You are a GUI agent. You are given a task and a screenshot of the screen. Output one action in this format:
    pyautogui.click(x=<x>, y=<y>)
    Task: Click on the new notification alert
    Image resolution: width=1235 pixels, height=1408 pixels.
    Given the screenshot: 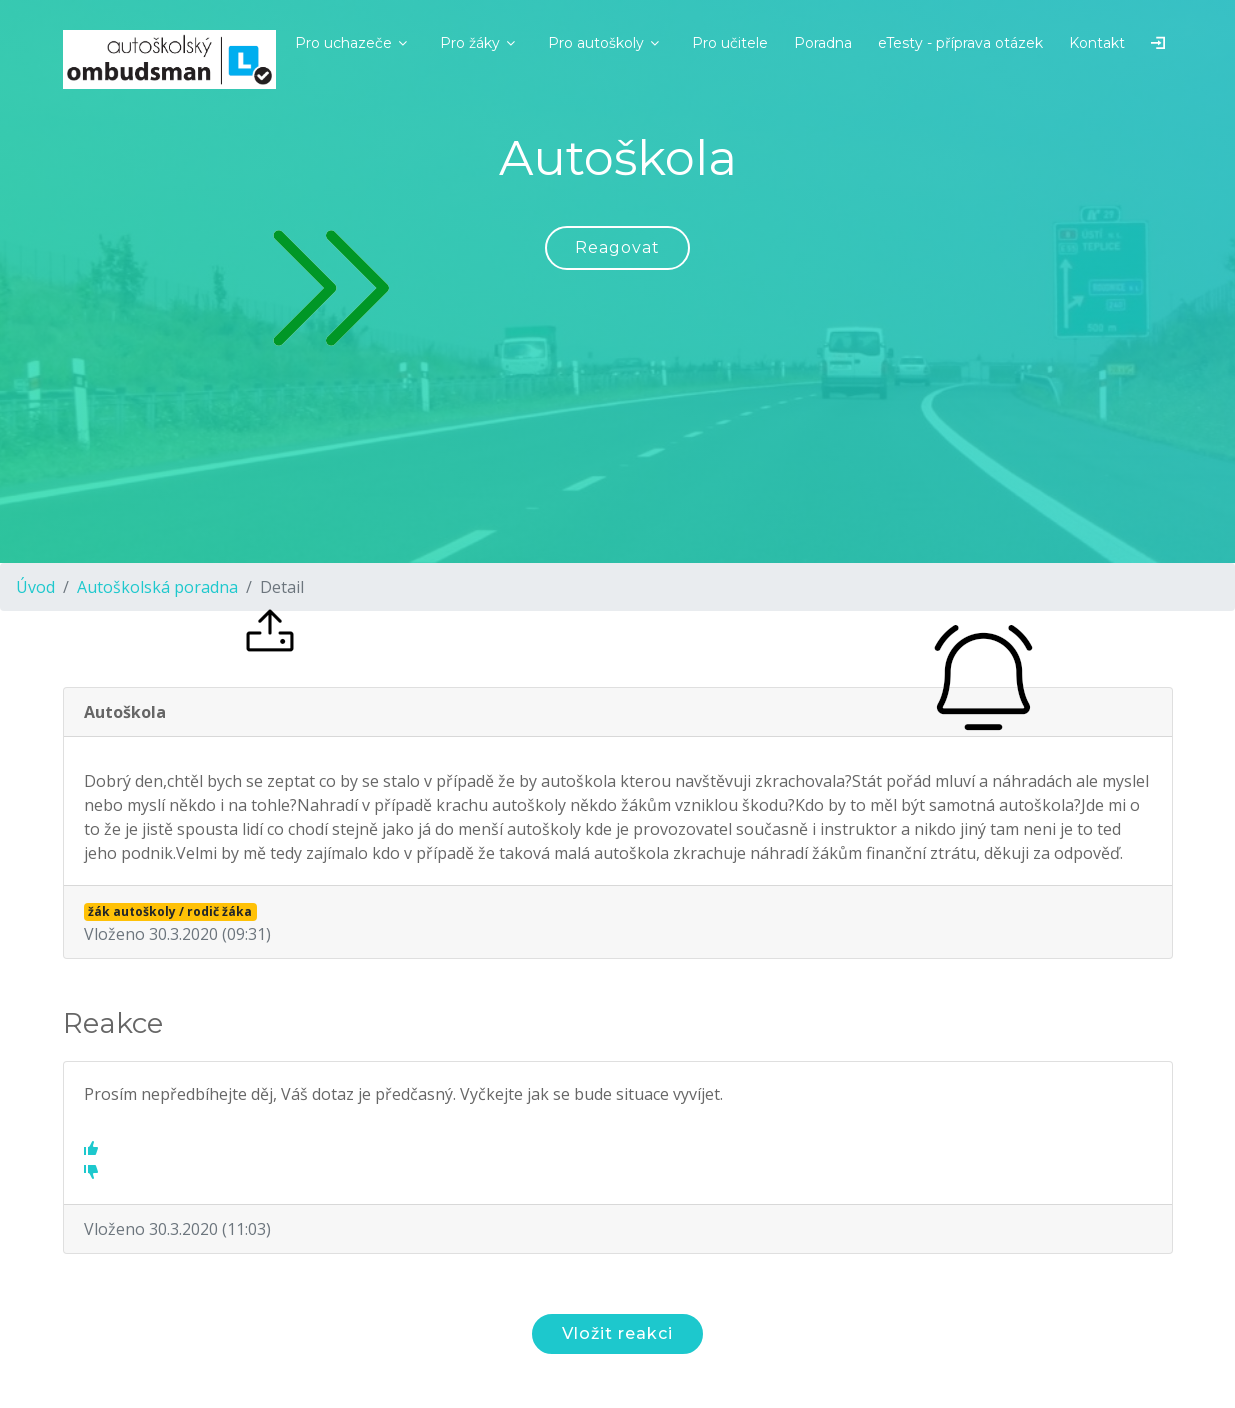 What is the action you would take?
    pyautogui.click(x=983, y=679)
    